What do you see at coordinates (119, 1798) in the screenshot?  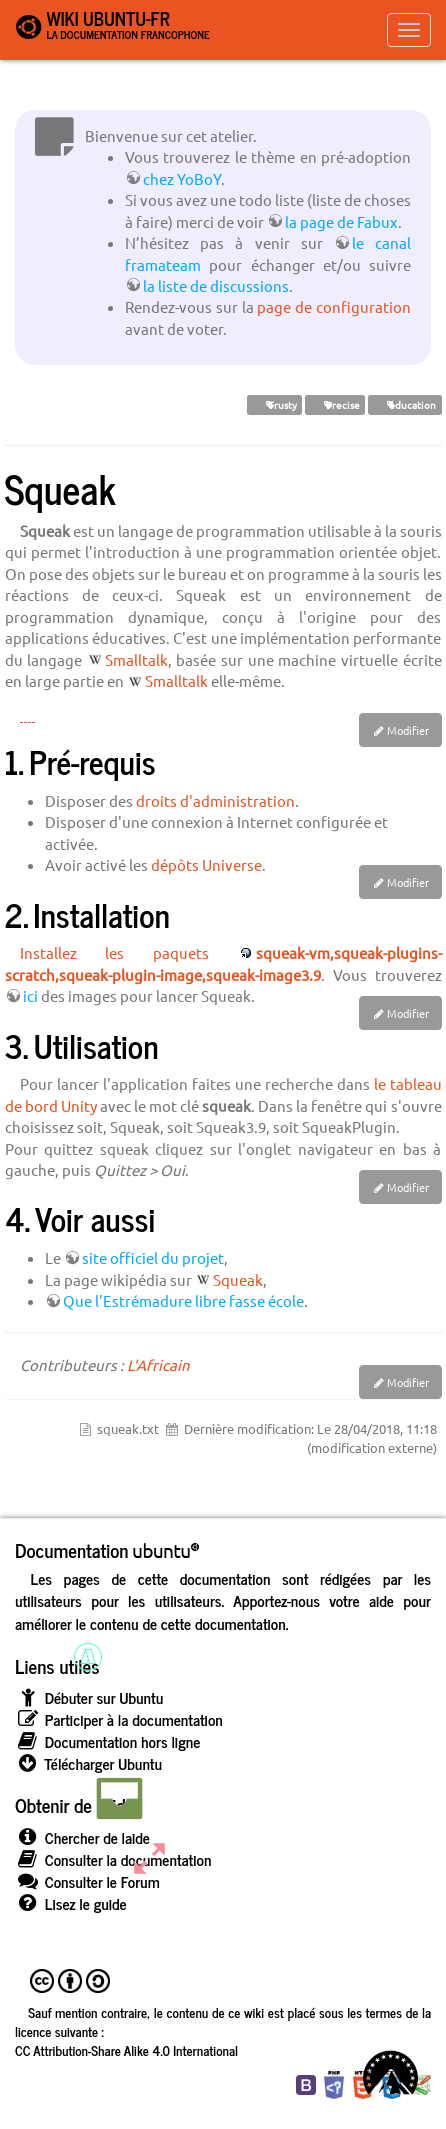 I see `view your inbox messages` at bounding box center [119, 1798].